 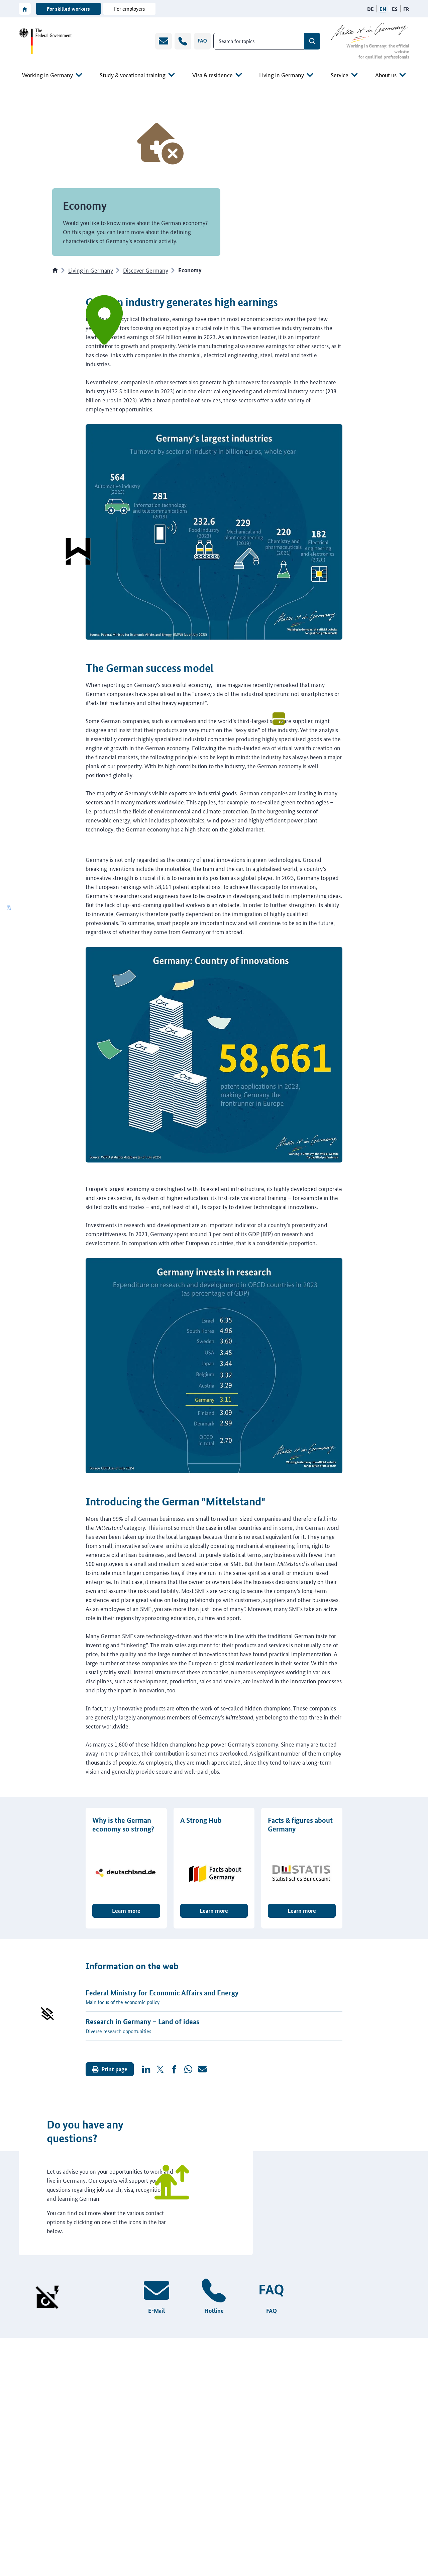 What do you see at coordinates (104, 320) in the screenshot?
I see `view or set a location on the map` at bounding box center [104, 320].